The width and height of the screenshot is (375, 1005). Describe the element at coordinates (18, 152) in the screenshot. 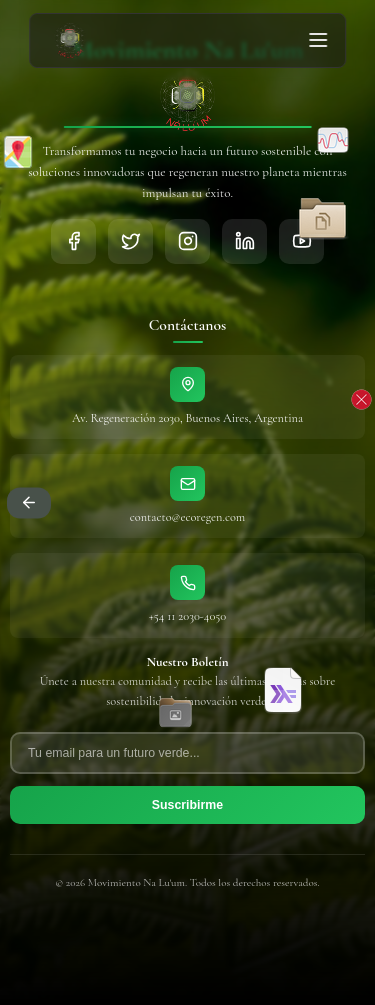

I see `open a google earth location file` at that location.